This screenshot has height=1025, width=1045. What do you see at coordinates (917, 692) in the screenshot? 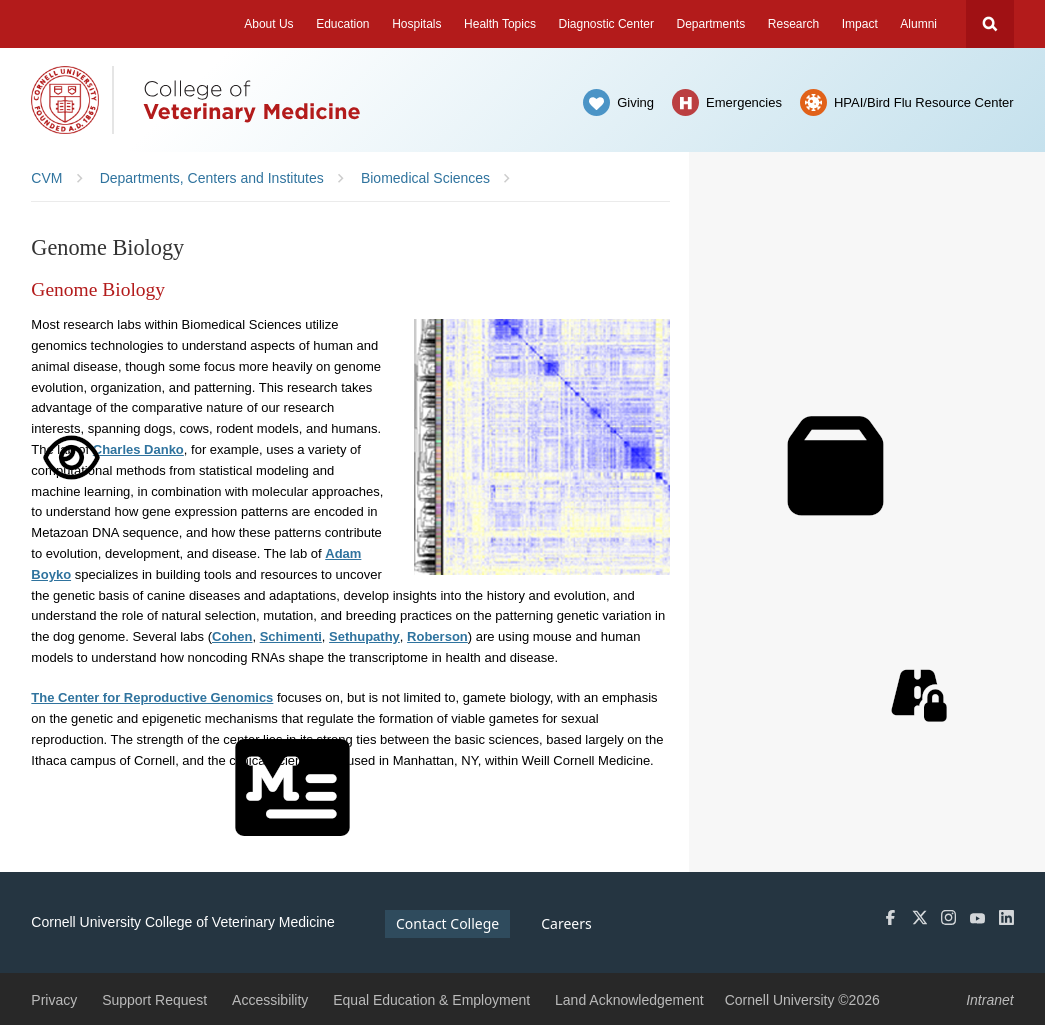
I see `indicates a road or route is locked or restricted` at bounding box center [917, 692].